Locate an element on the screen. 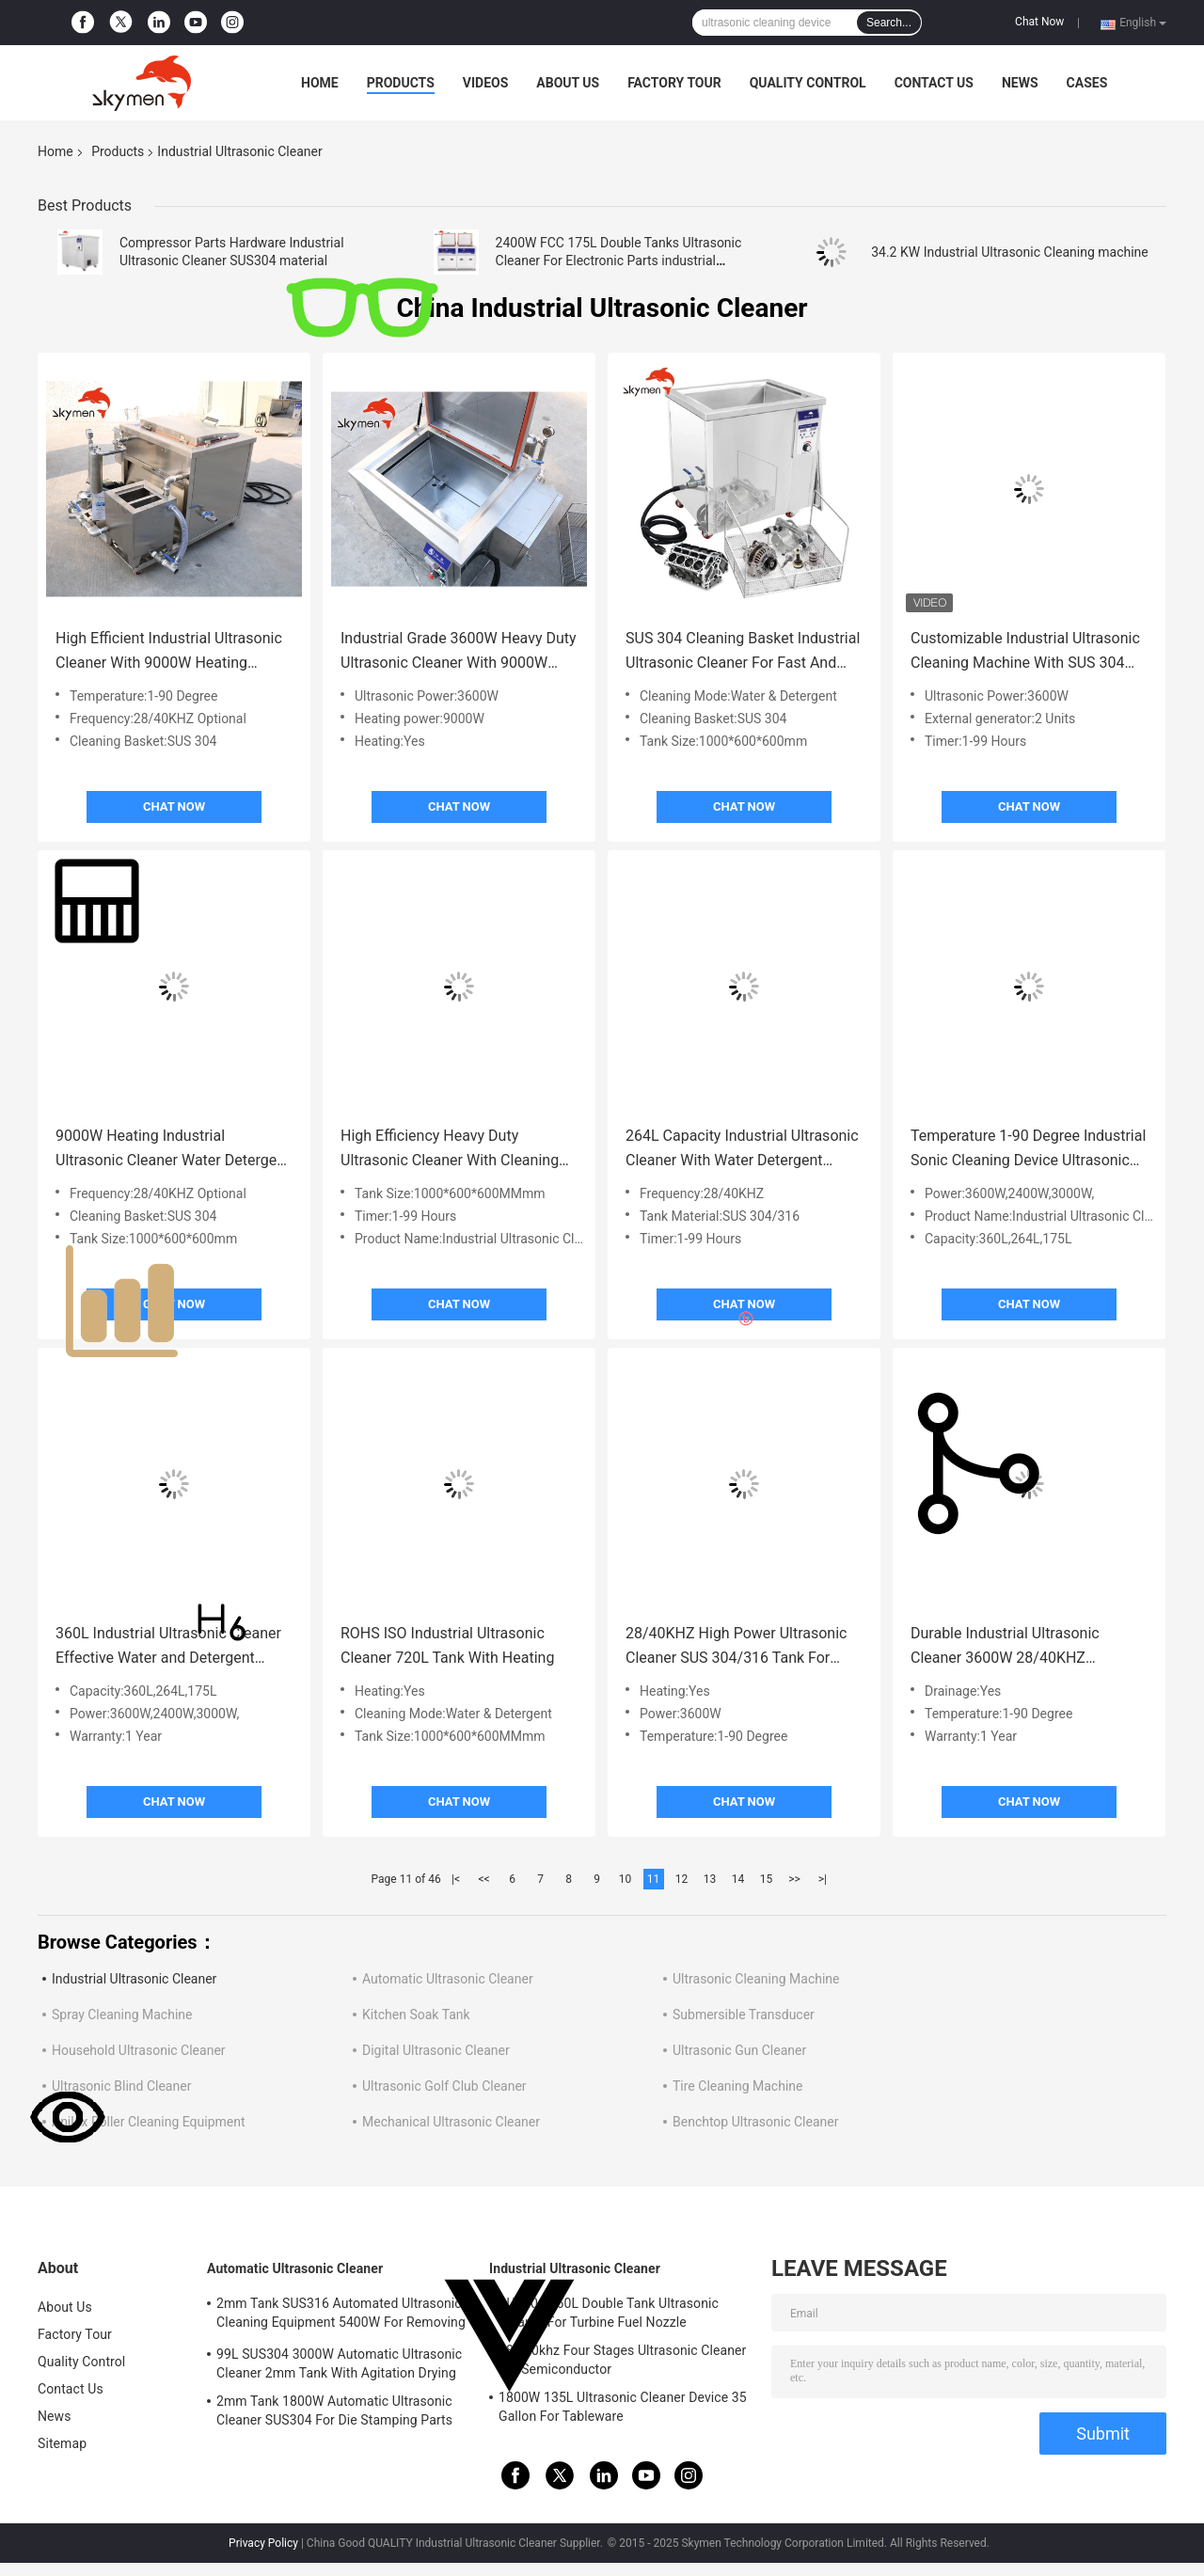 This screenshot has height=2576, width=1204. Vue.js framework logo is located at coordinates (509, 2335).